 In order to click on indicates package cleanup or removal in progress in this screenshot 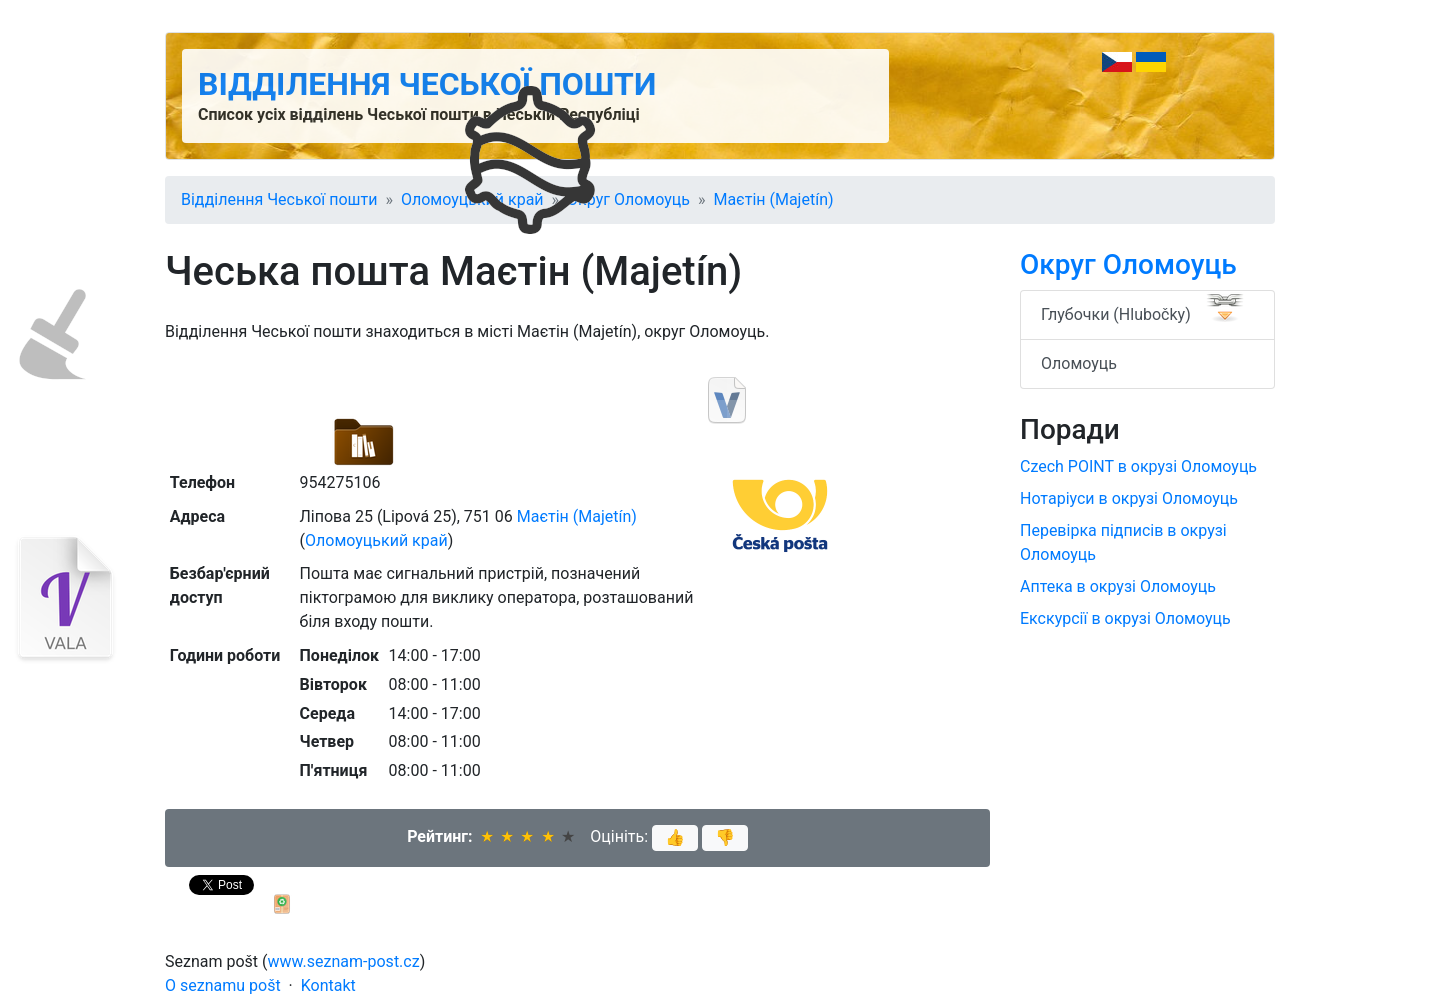, I will do `click(282, 904)`.